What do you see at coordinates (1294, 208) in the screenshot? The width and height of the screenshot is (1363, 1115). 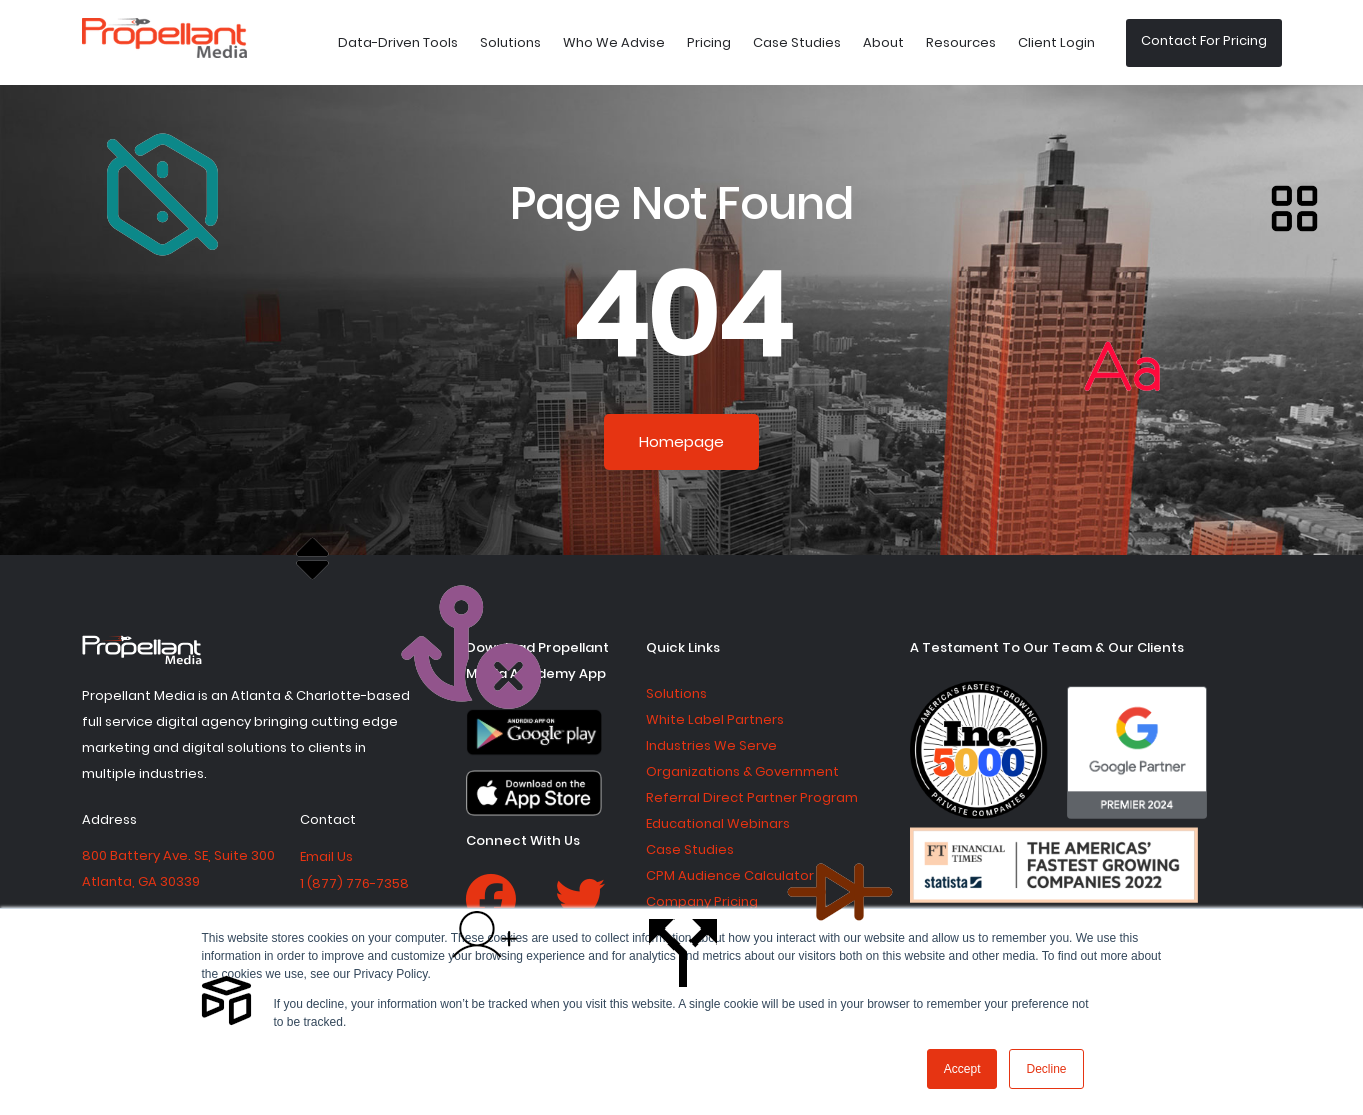 I see `view items in grid layout` at bounding box center [1294, 208].